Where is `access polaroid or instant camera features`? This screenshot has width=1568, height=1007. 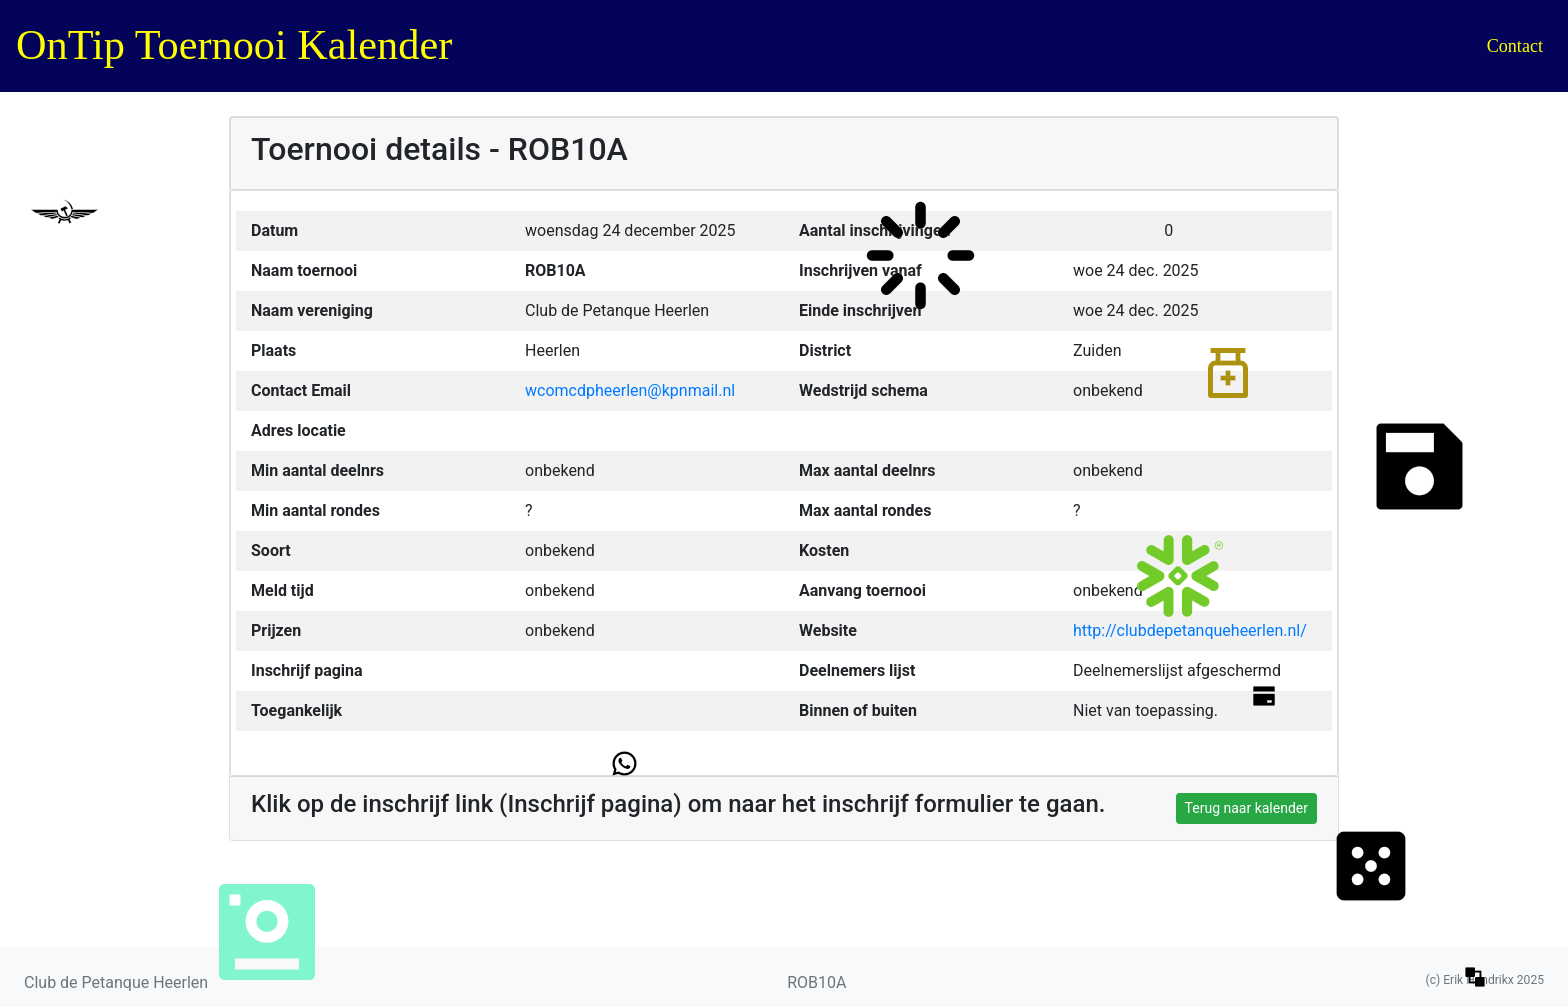 access polaroid or instant camera features is located at coordinates (267, 932).